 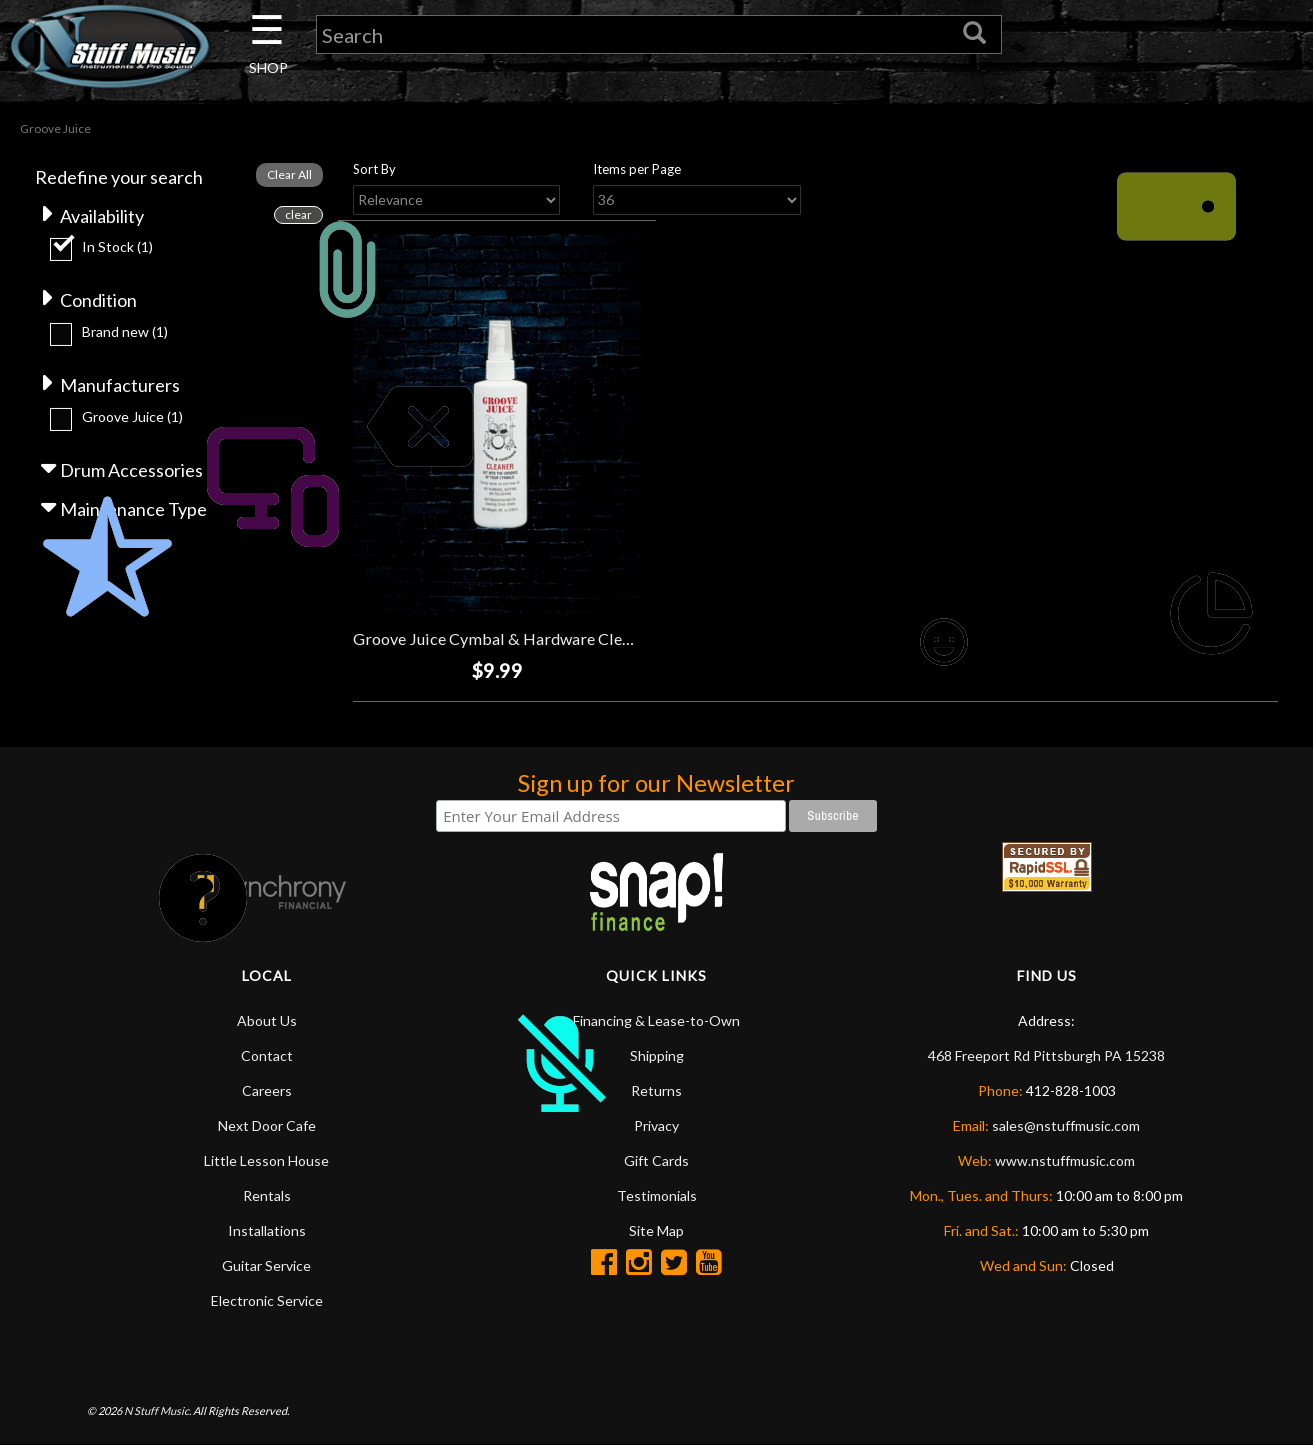 I want to click on switch between desktop and mobile view, so click(x=273, y=481).